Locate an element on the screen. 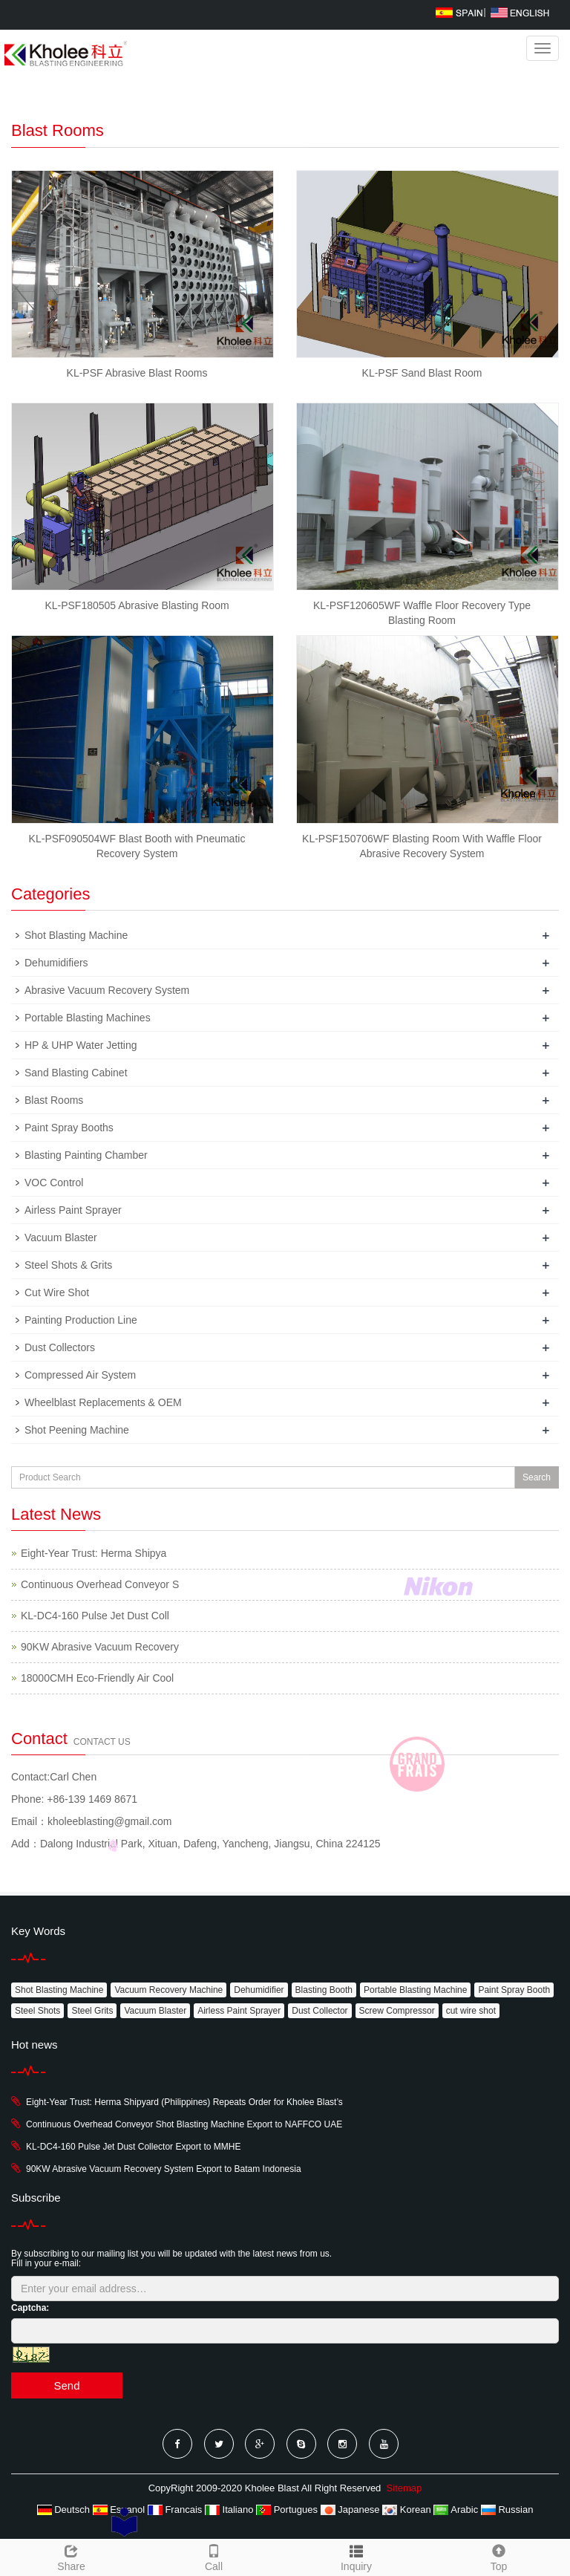 The height and width of the screenshot is (2576, 570). Nikon brand logo is located at coordinates (438, 1586).